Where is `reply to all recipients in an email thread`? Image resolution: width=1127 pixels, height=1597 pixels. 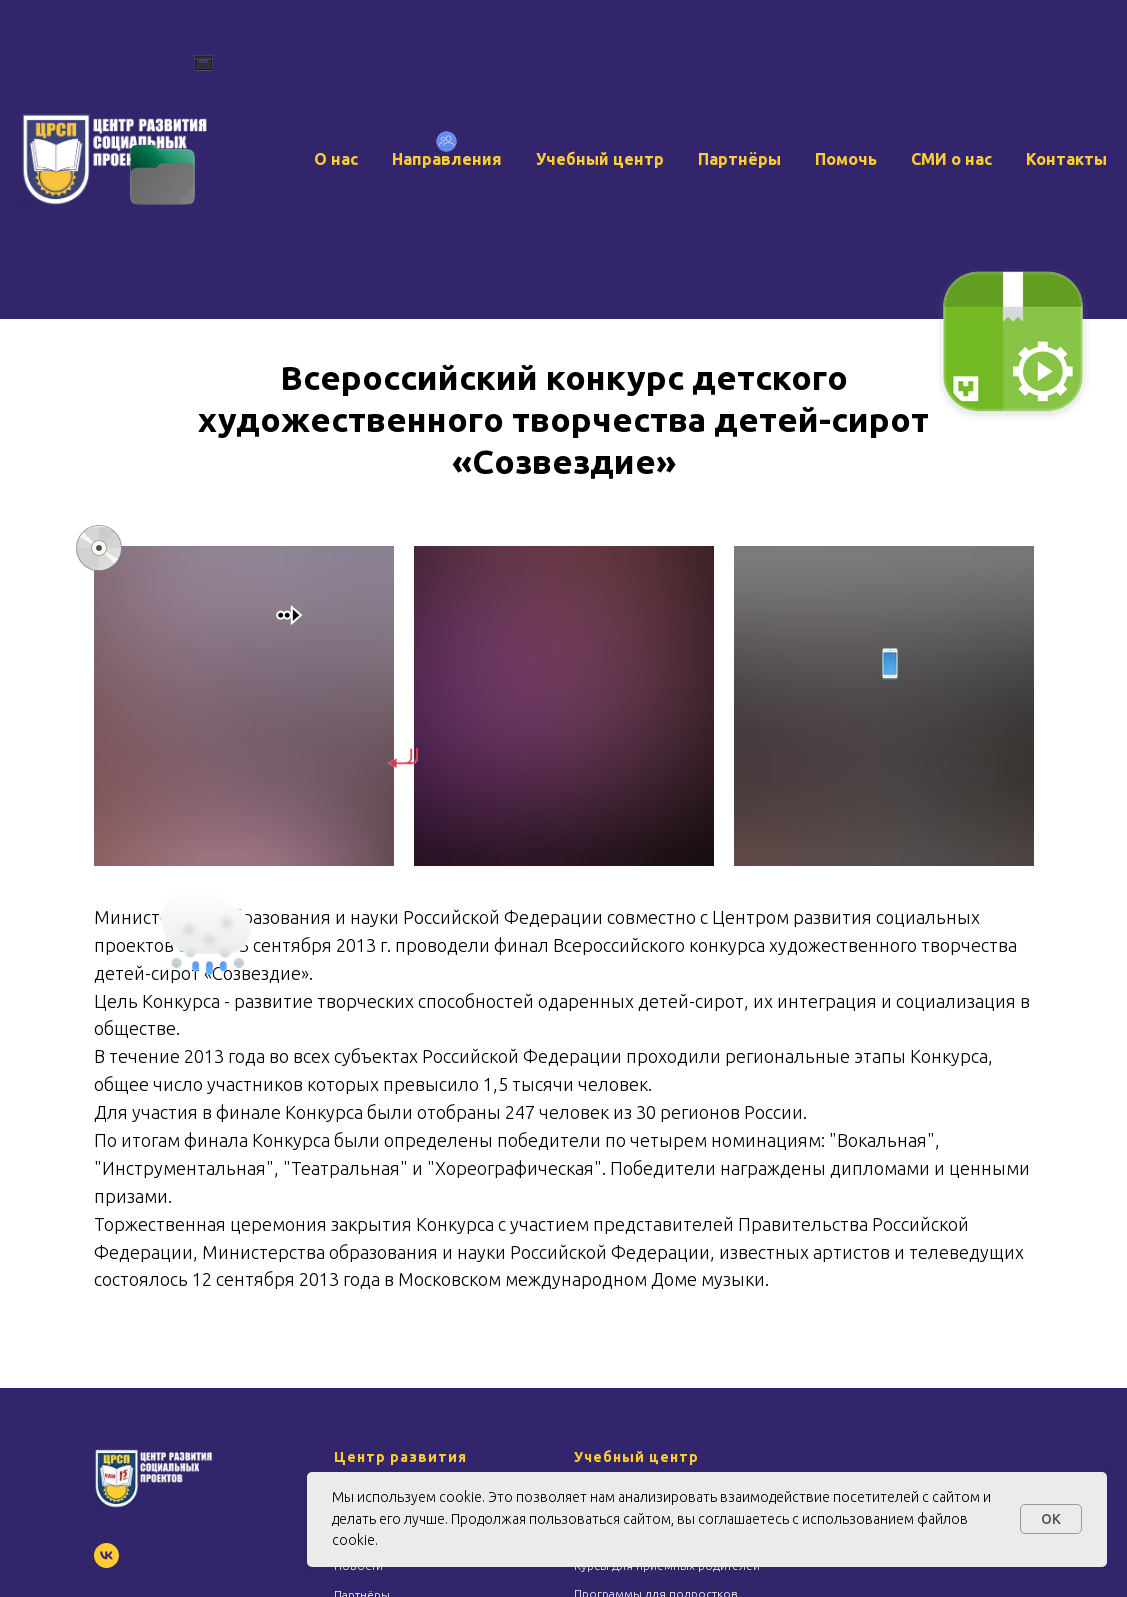
reply to all recipients in an email thread is located at coordinates (402, 756).